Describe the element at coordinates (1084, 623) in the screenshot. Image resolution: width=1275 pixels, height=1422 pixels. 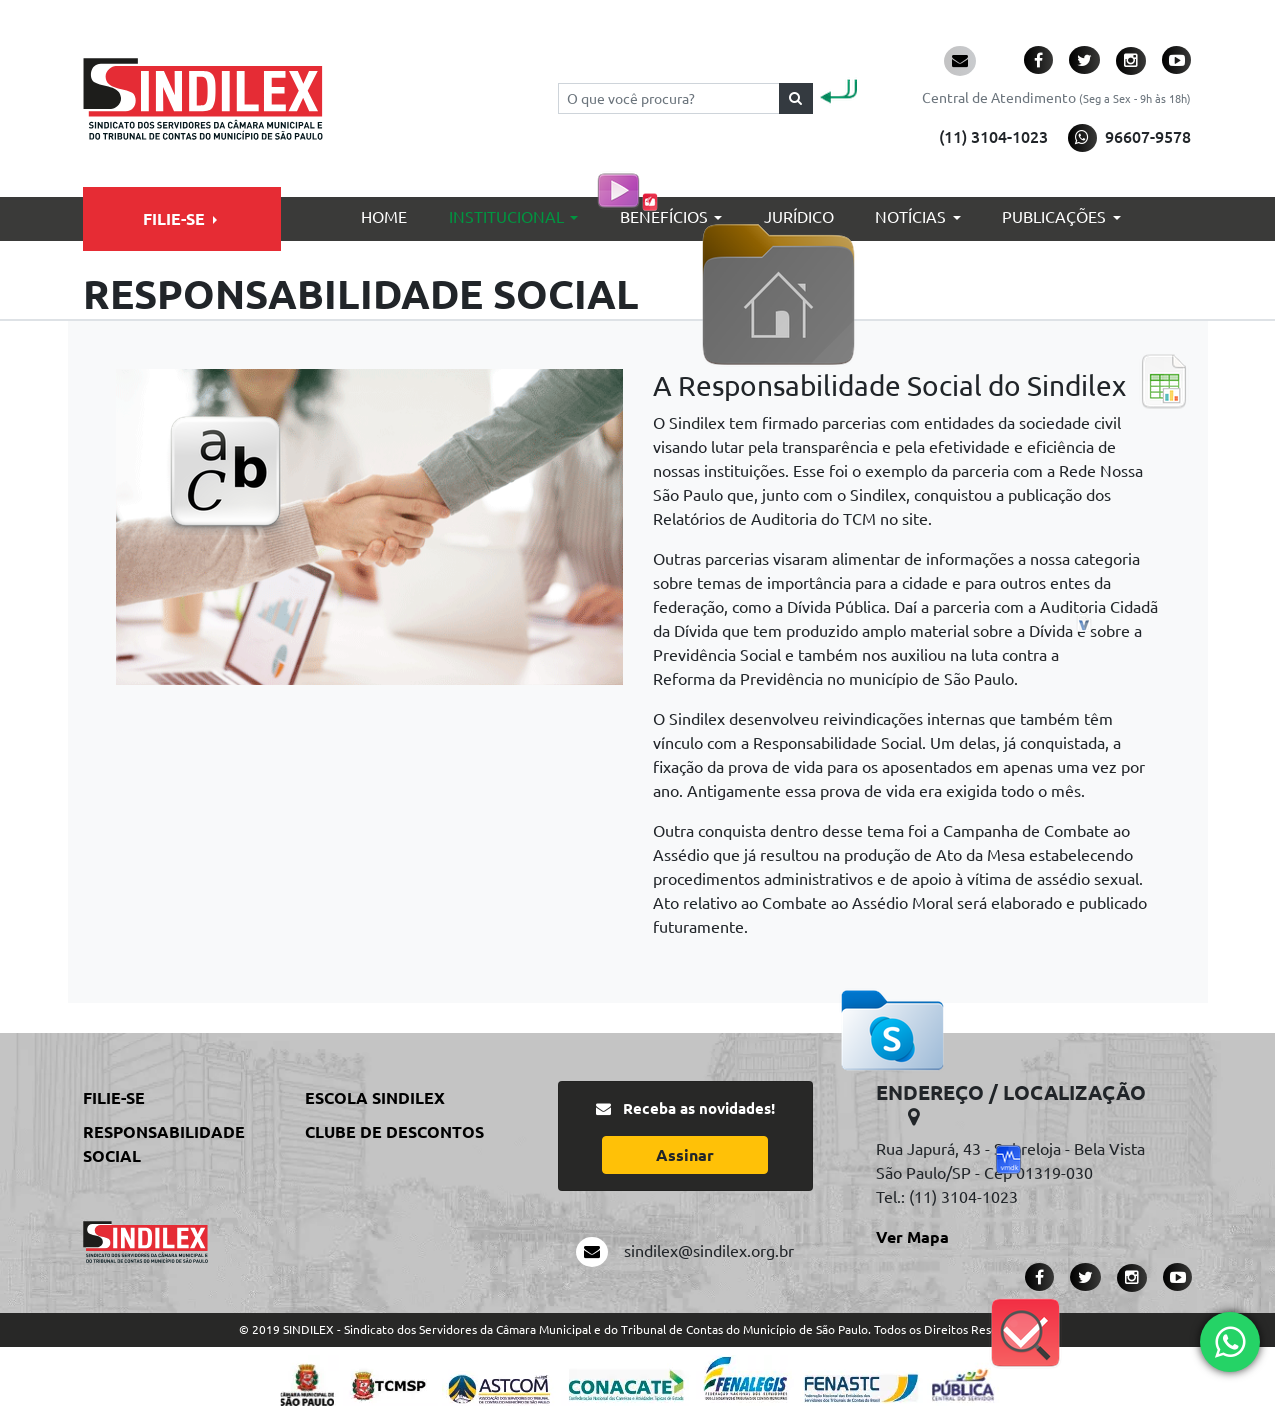
I see `a v programming language source file` at that location.